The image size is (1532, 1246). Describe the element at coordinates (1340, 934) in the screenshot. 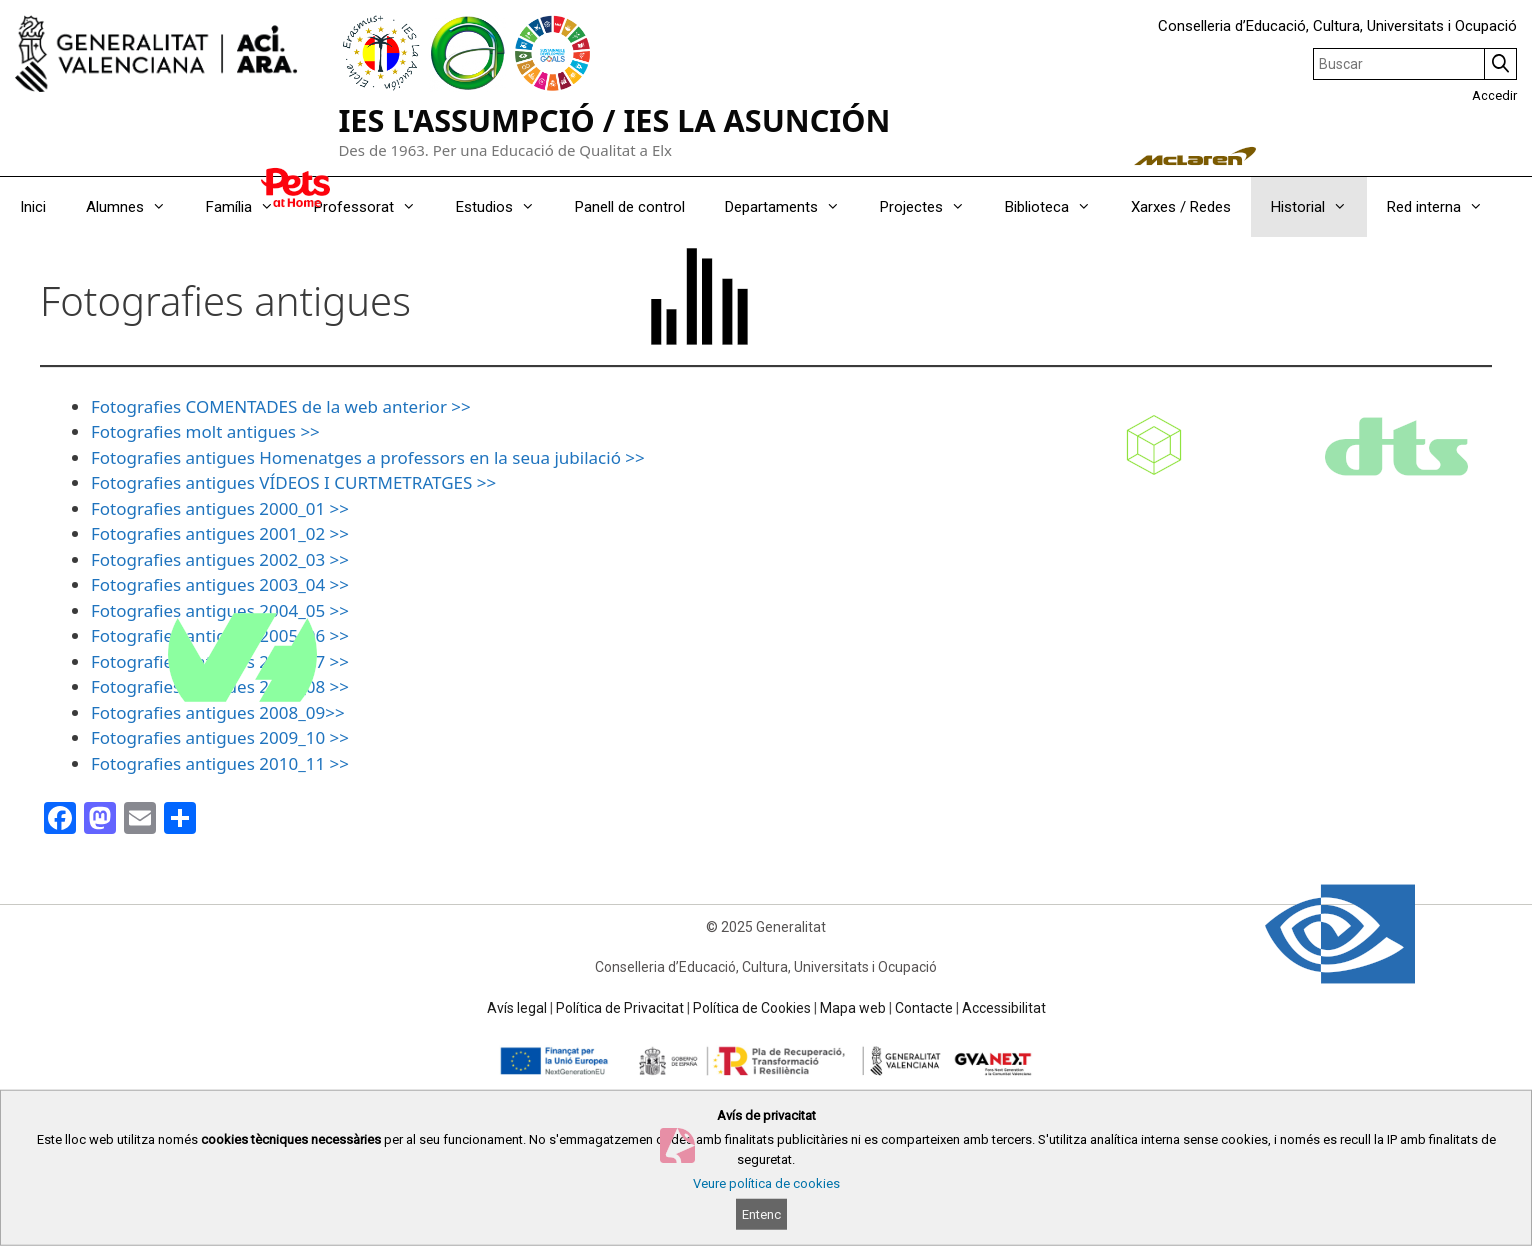

I see `nvidia brand logo` at that location.